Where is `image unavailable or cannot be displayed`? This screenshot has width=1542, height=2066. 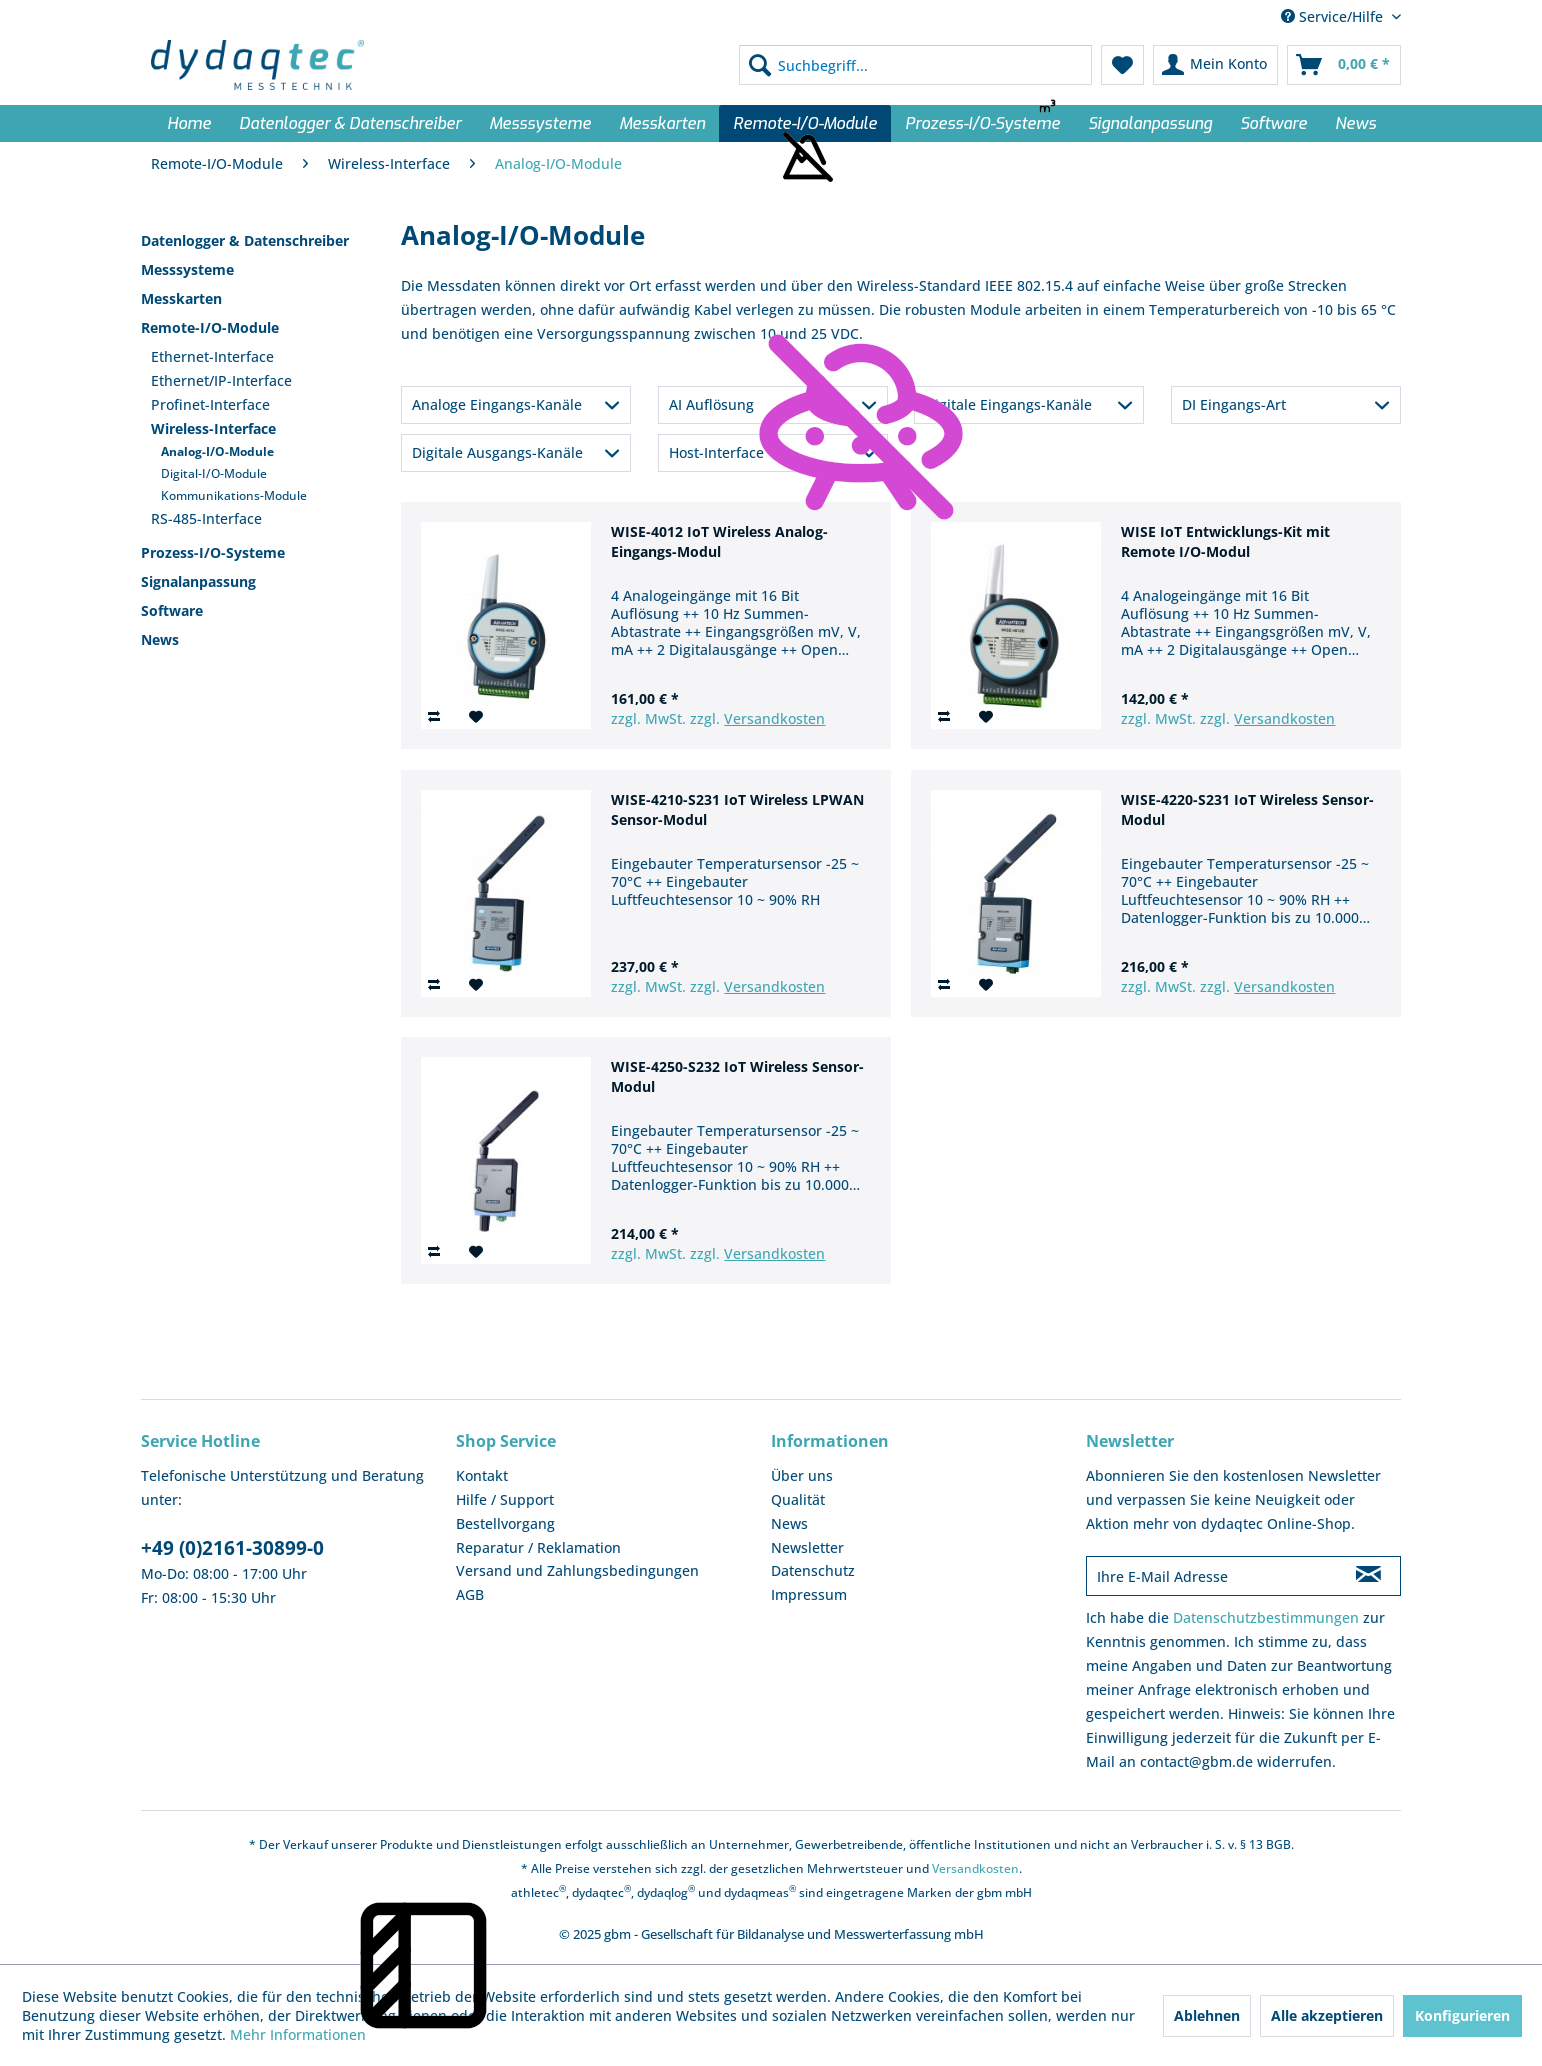
image unavailable or cannot be displayed is located at coordinates (808, 157).